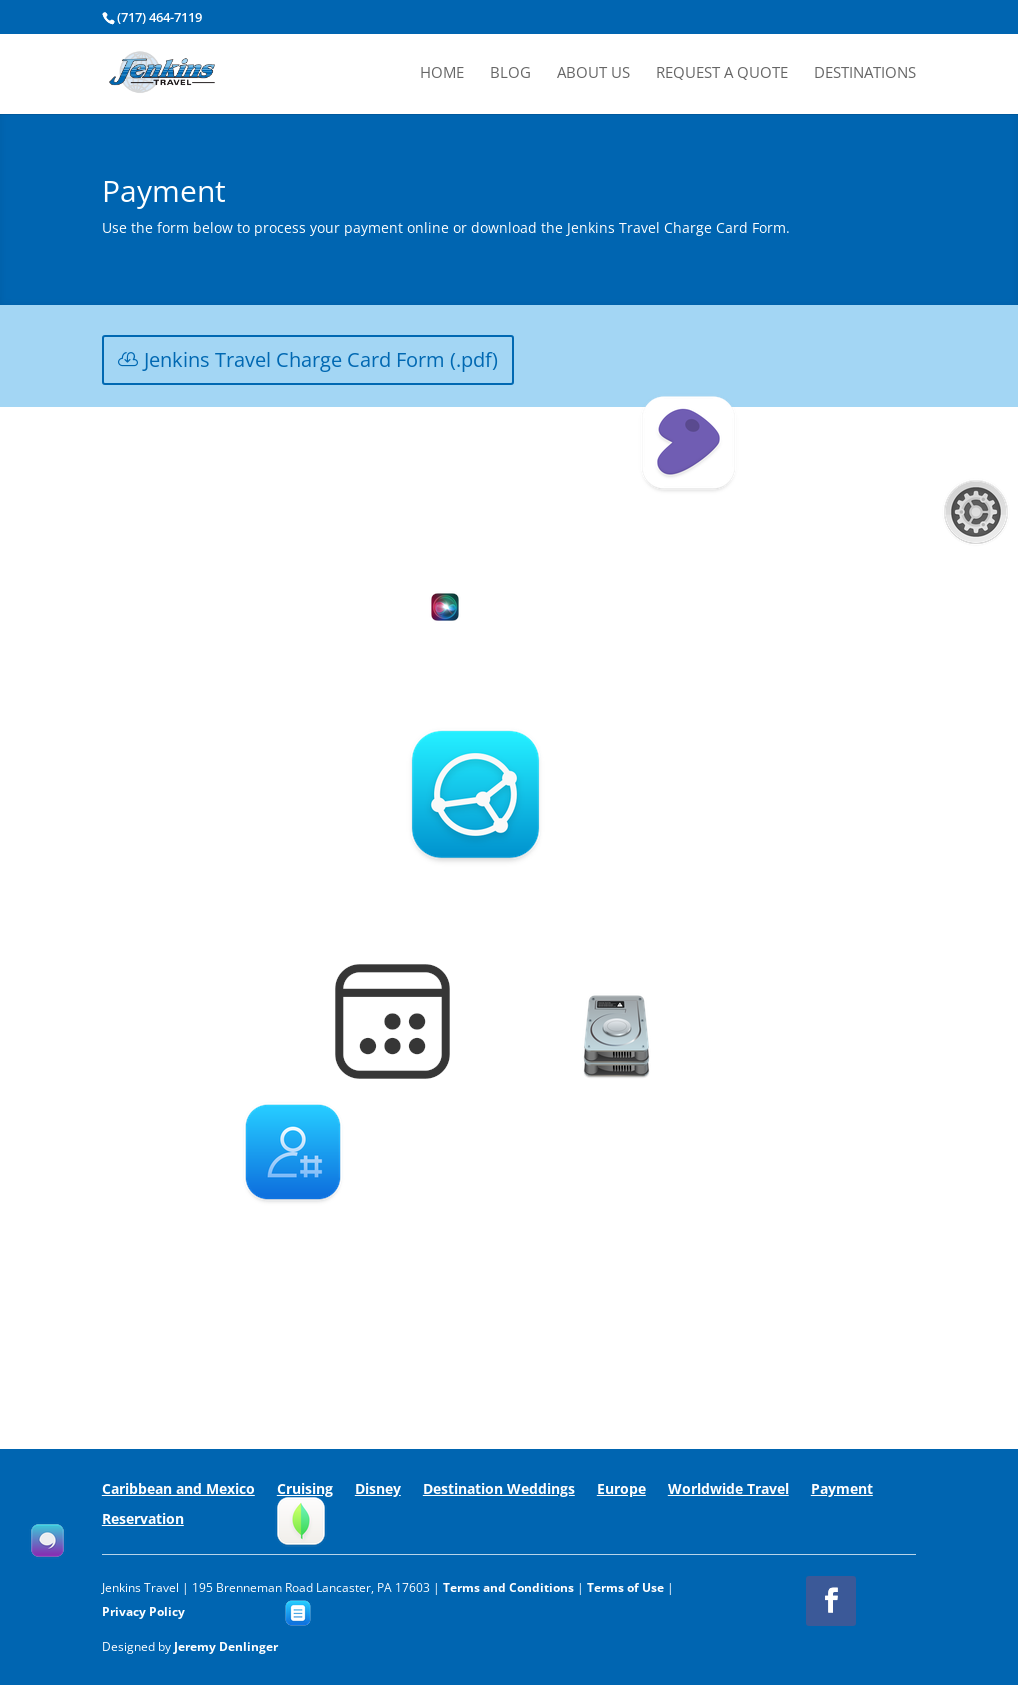 This screenshot has height=1685, width=1018. I want to click on open notes or documents app, so click(298, 1613).